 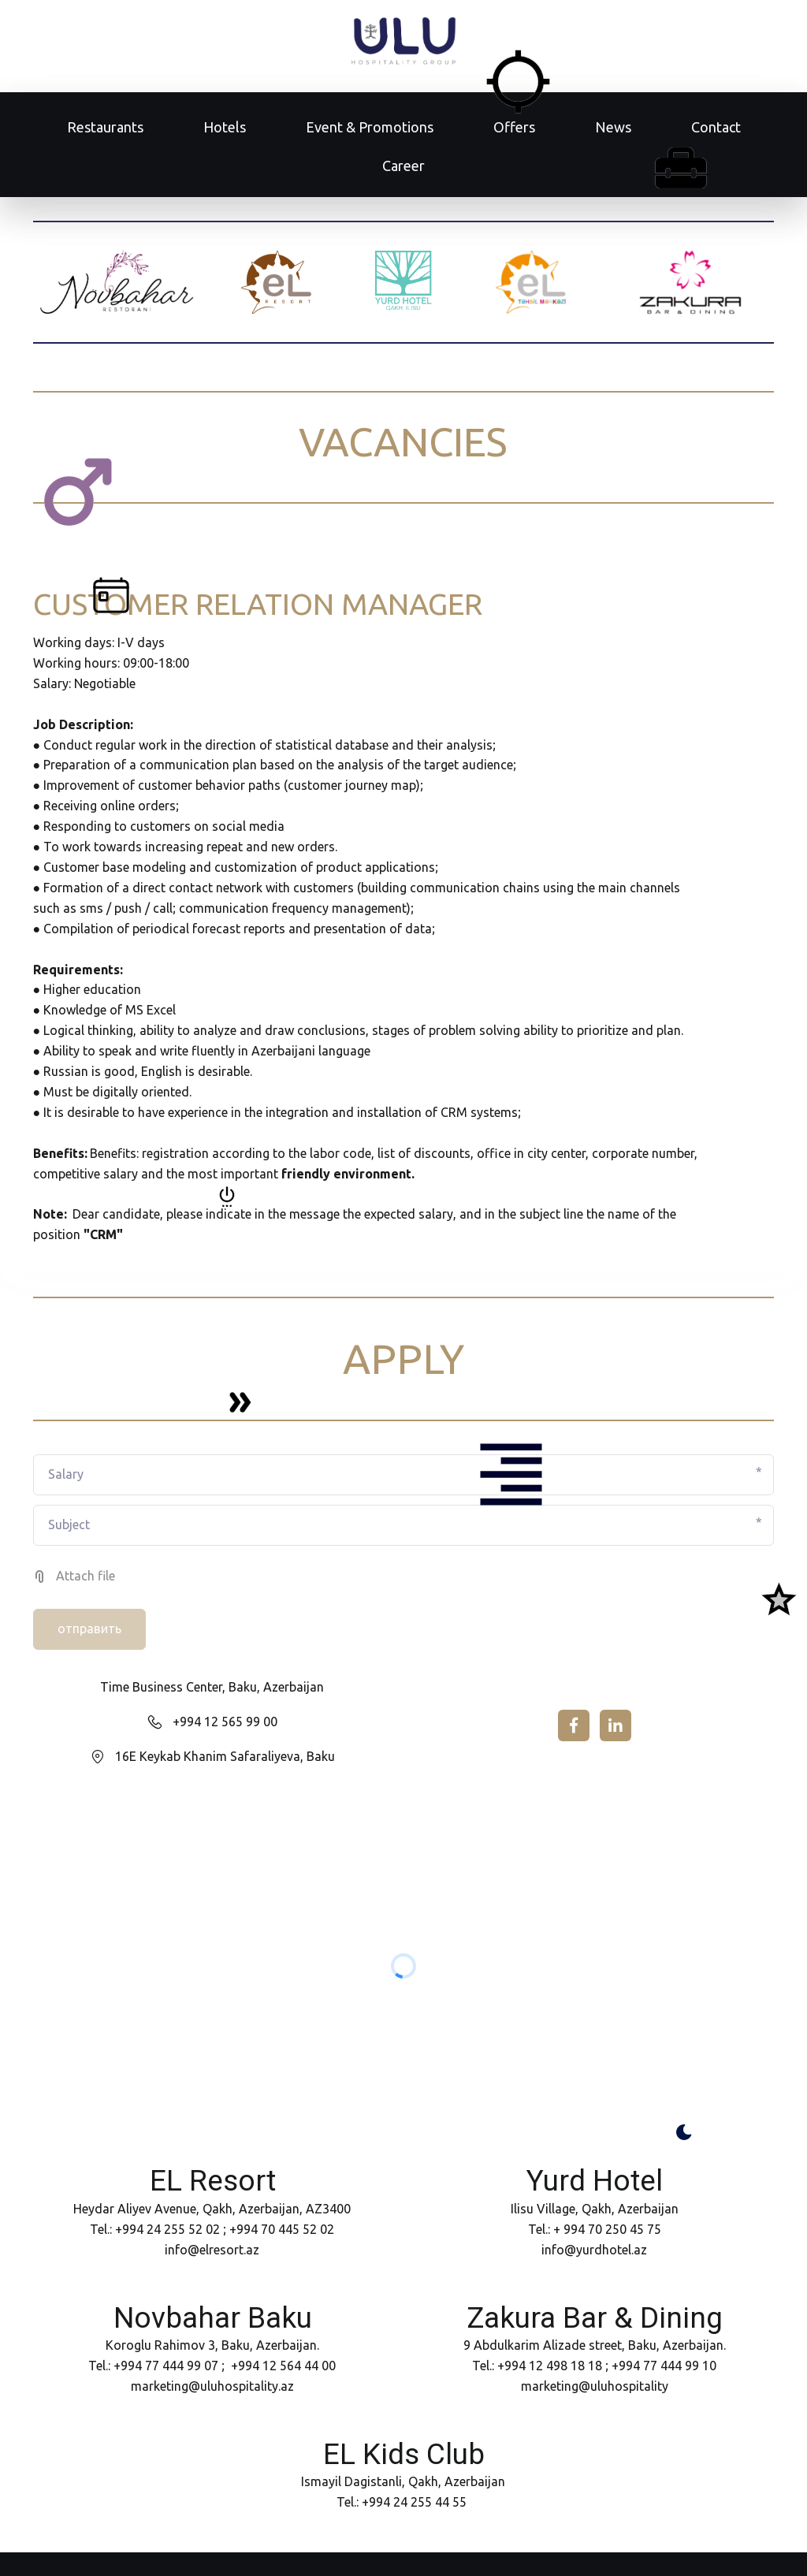 What do you see at coordinates (681, 168) in the screenshot?
I see `access home repair services` at bounding box center [681, 168].